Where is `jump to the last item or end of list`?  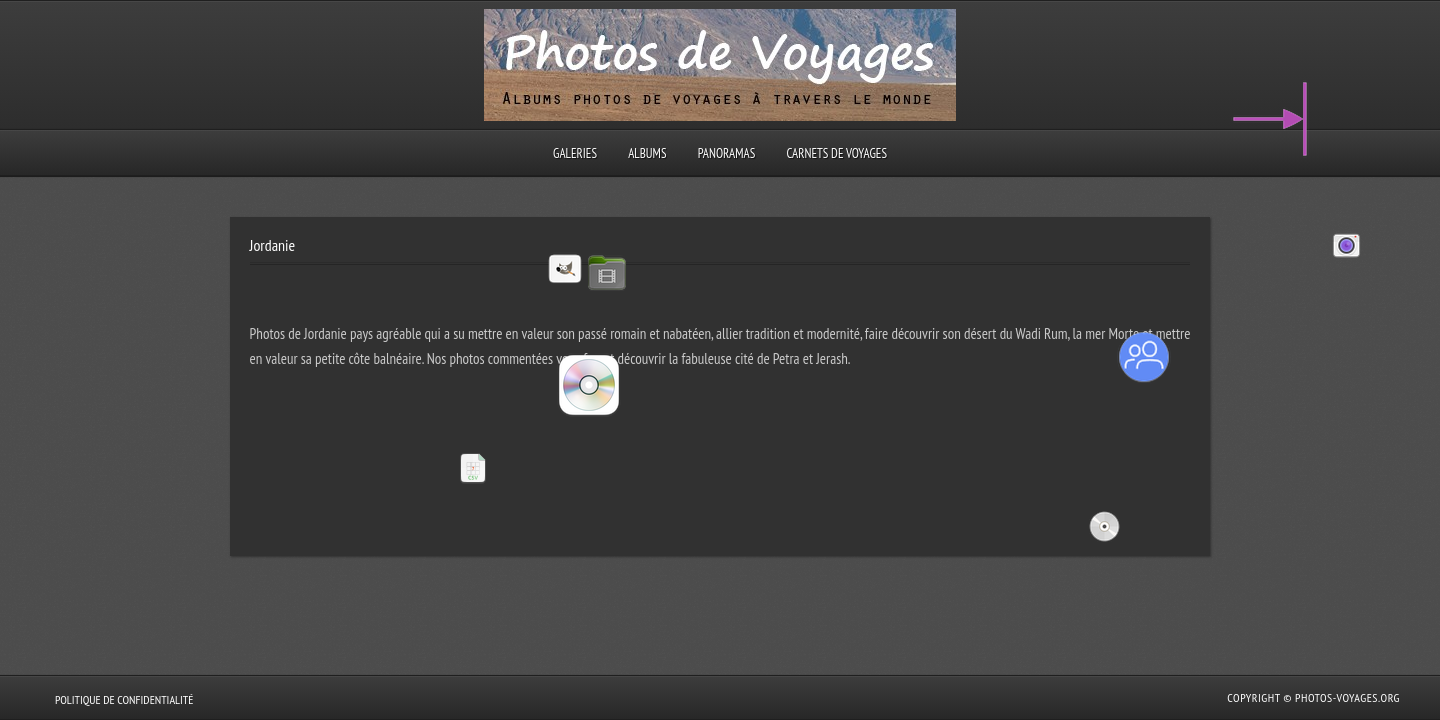 jump to the last item or end of list is located at coordinates (1270, 119).